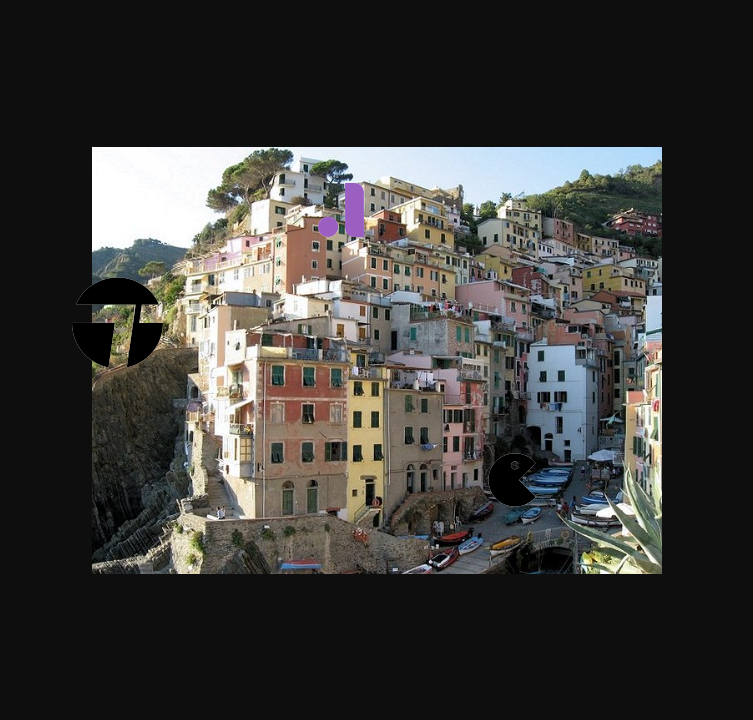 The height and width of the screenshot is (720, 753). Describe the element at coordinates (117, 322) in the screenshot. I see `open twinmotion application` at that location.